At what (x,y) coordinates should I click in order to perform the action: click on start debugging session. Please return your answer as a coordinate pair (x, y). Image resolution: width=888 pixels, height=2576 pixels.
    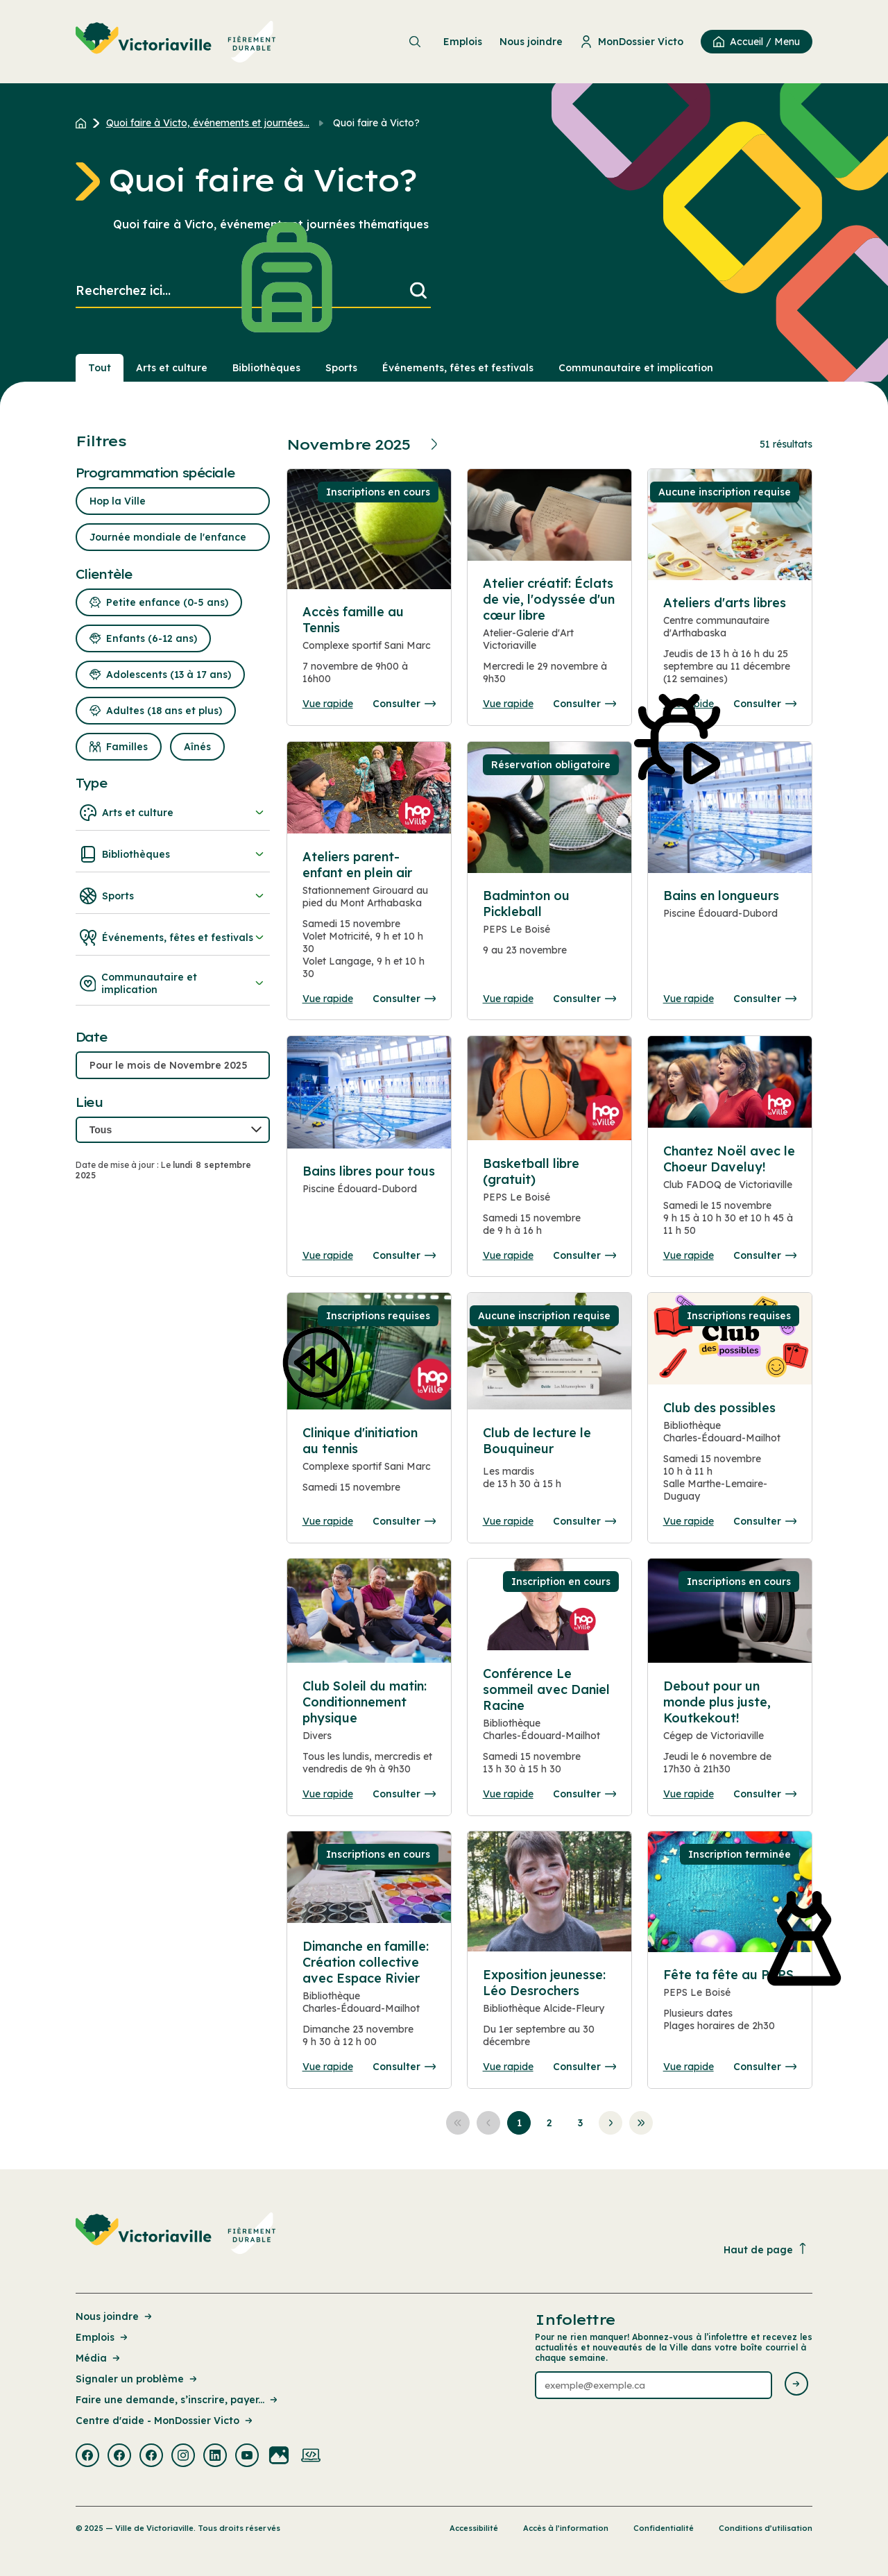
    Looking at the image, I should click on (679, 739).